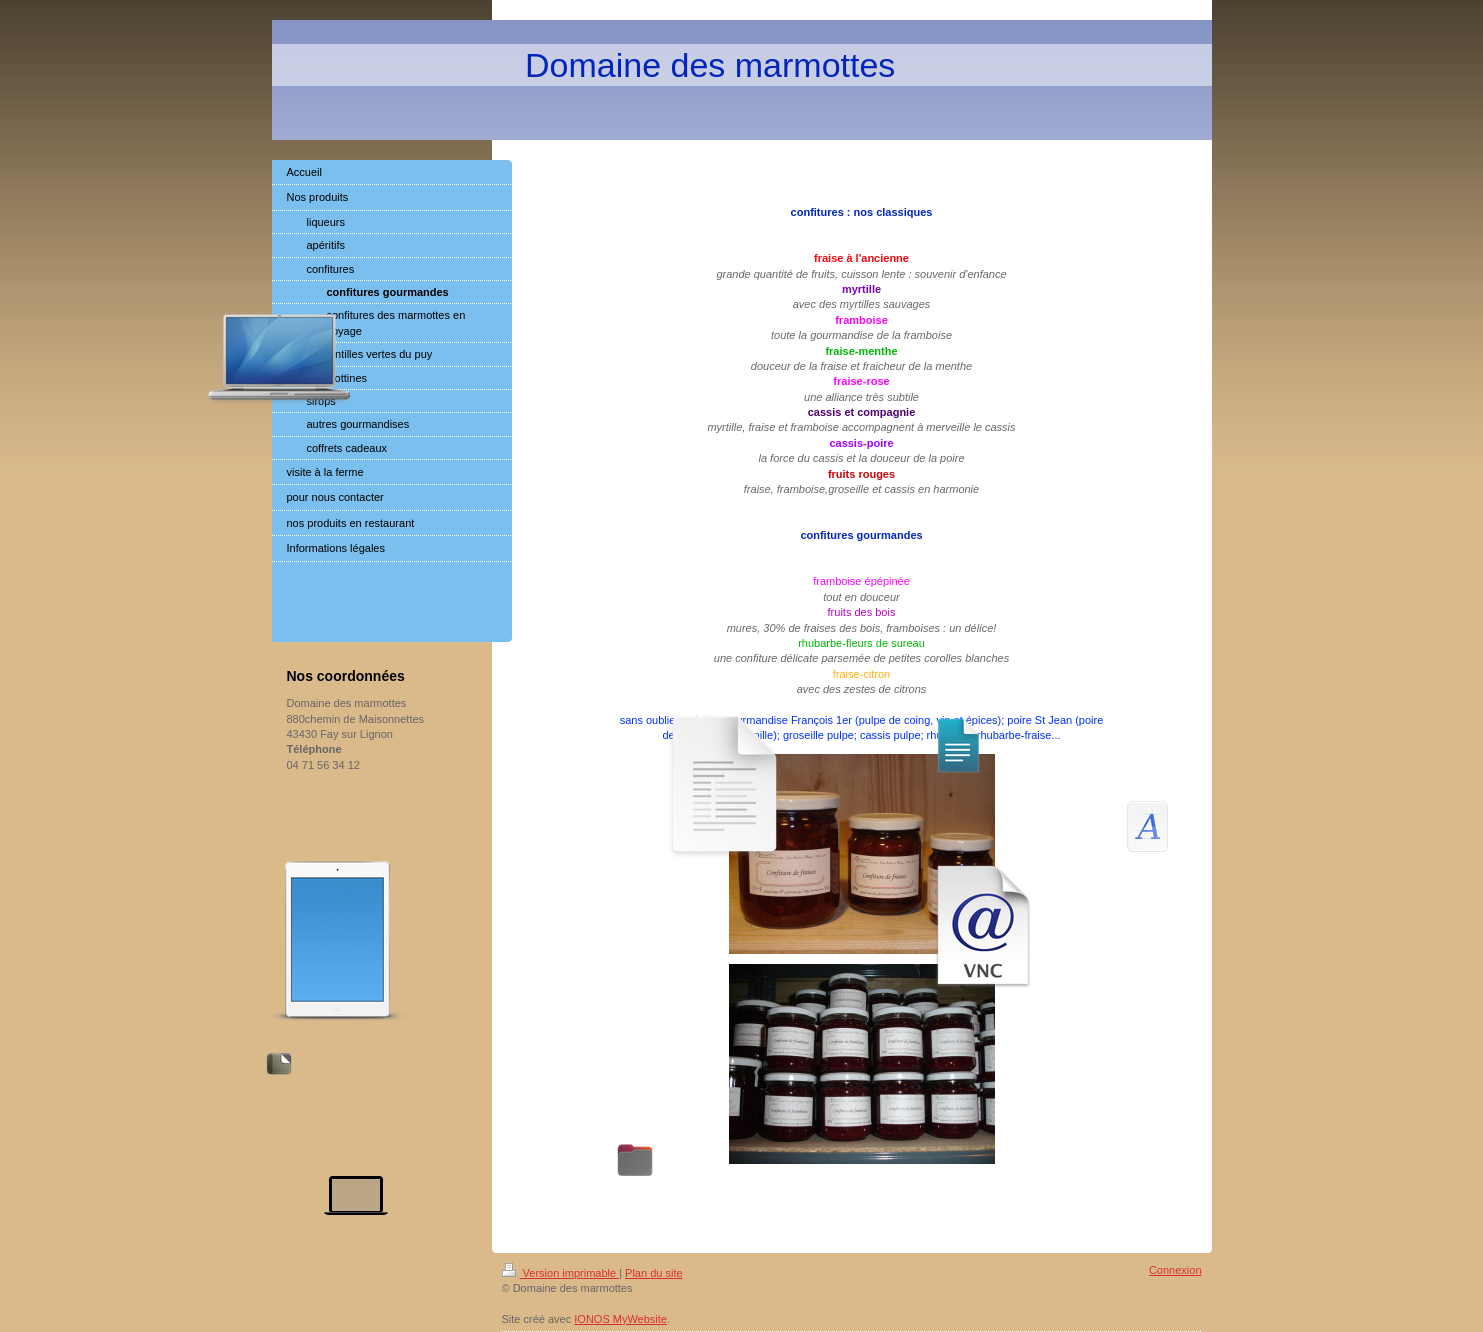 This screenshot has width=1483, height=1332. What do you see at coordinates (983, 928) in the screenshot?
I see `open a VNC remote connection shortcut` at bounding box center [983, 928].